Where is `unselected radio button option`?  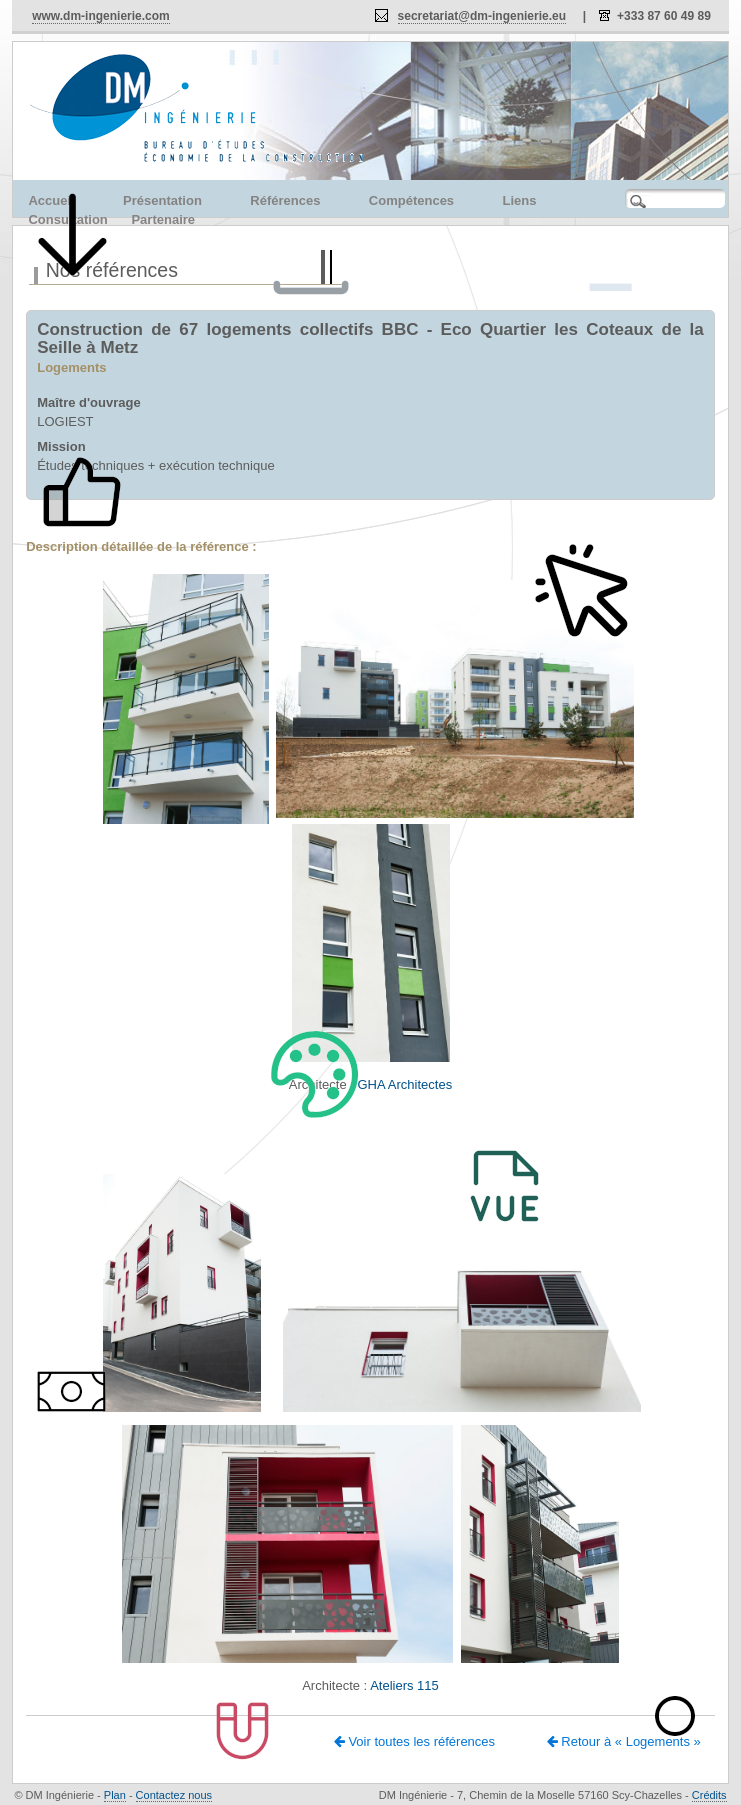
unselected radio button option is located at coordinates (675, 1716).